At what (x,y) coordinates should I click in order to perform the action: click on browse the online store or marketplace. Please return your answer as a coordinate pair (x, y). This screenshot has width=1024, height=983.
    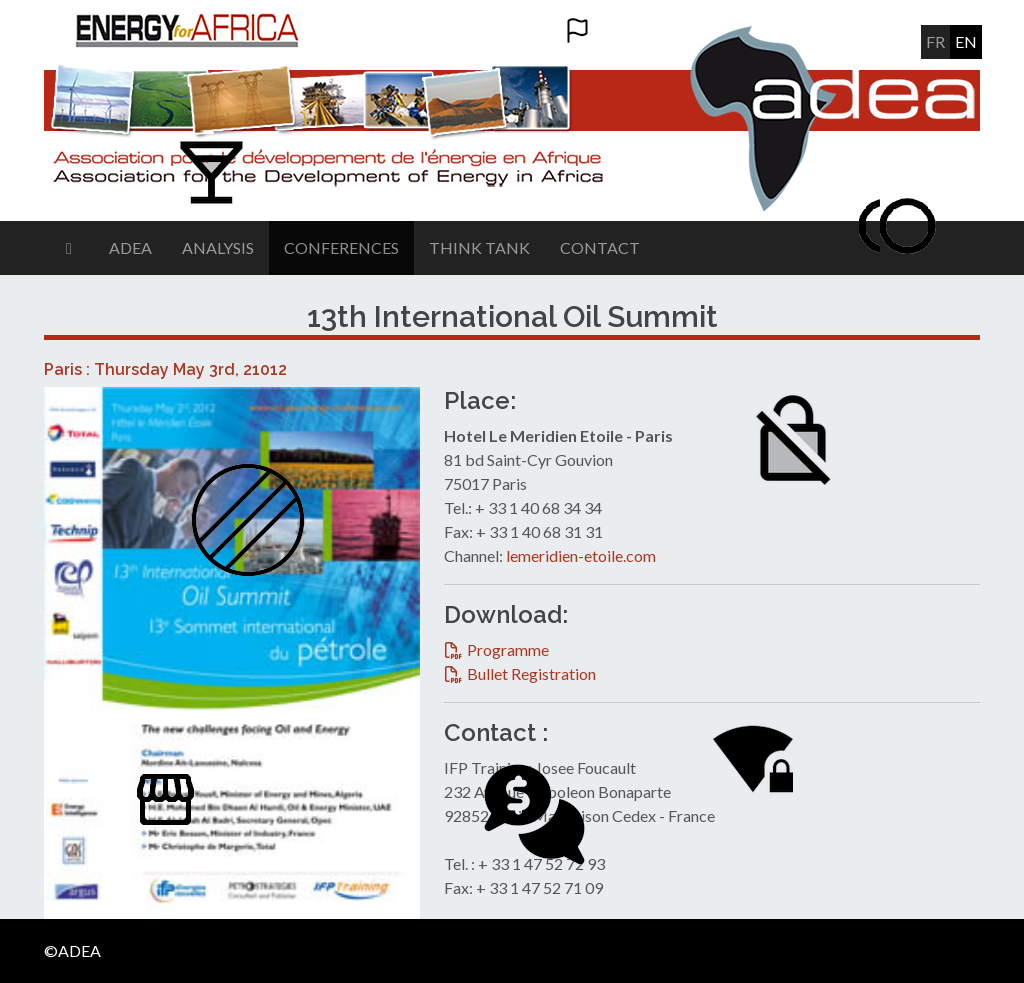
    Looking at the image, I should click on (165, 799).